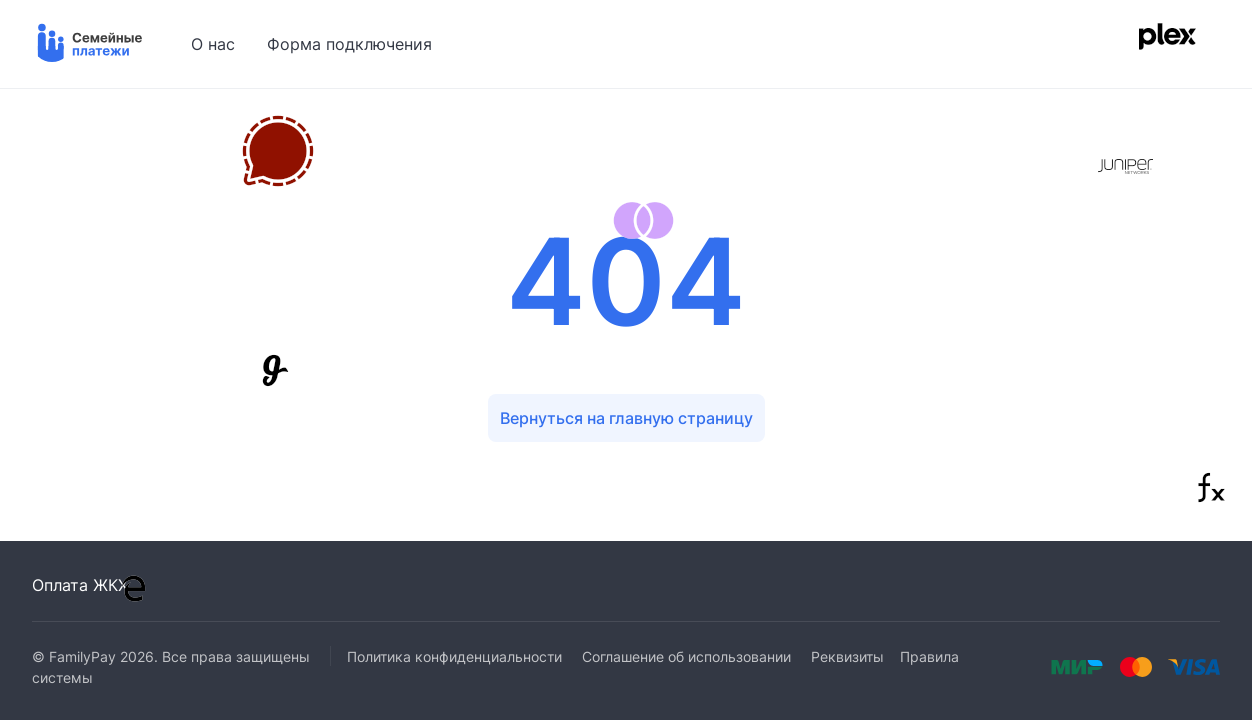  What do you see at coordinates (133, 588) in the screenshot?
I see `open microsoft edge browser` at bounding box center [133, 588].